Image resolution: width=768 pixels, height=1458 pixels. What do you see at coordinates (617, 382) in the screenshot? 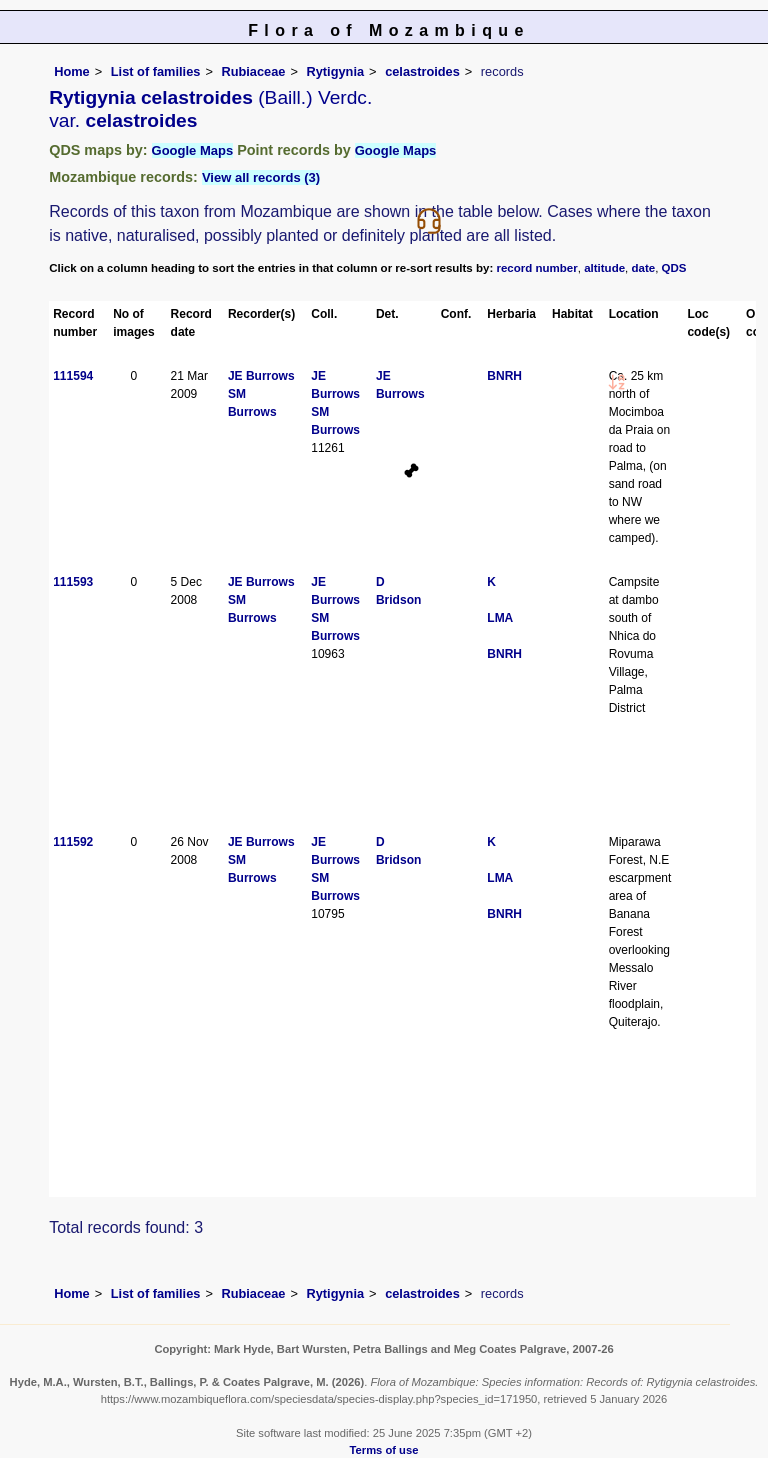
I see `sort alphabetically from A to Z` at bounding box center [617, 382].